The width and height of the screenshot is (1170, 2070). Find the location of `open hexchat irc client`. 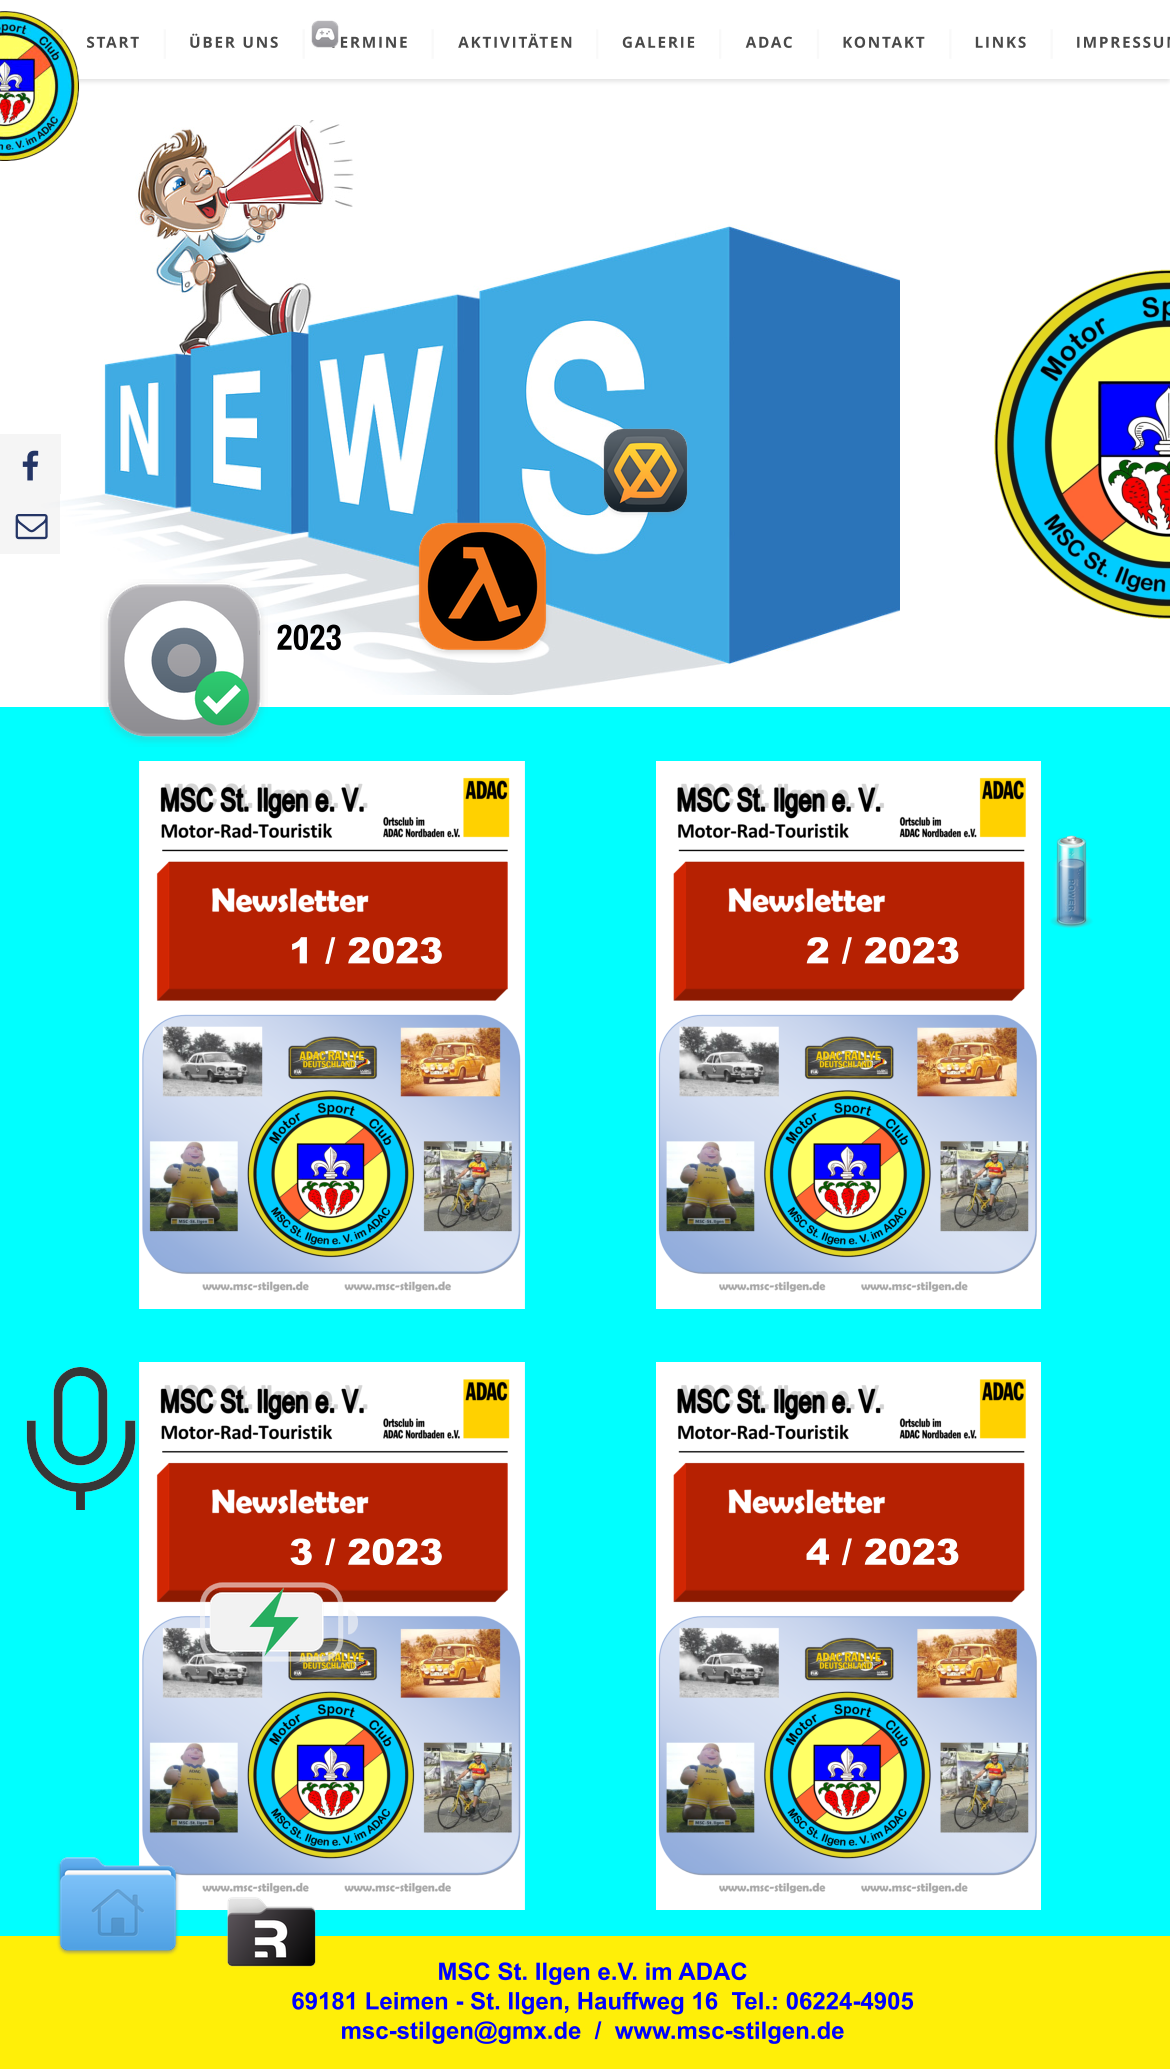

open hexchat irc client is located at coordinates (645, 470).